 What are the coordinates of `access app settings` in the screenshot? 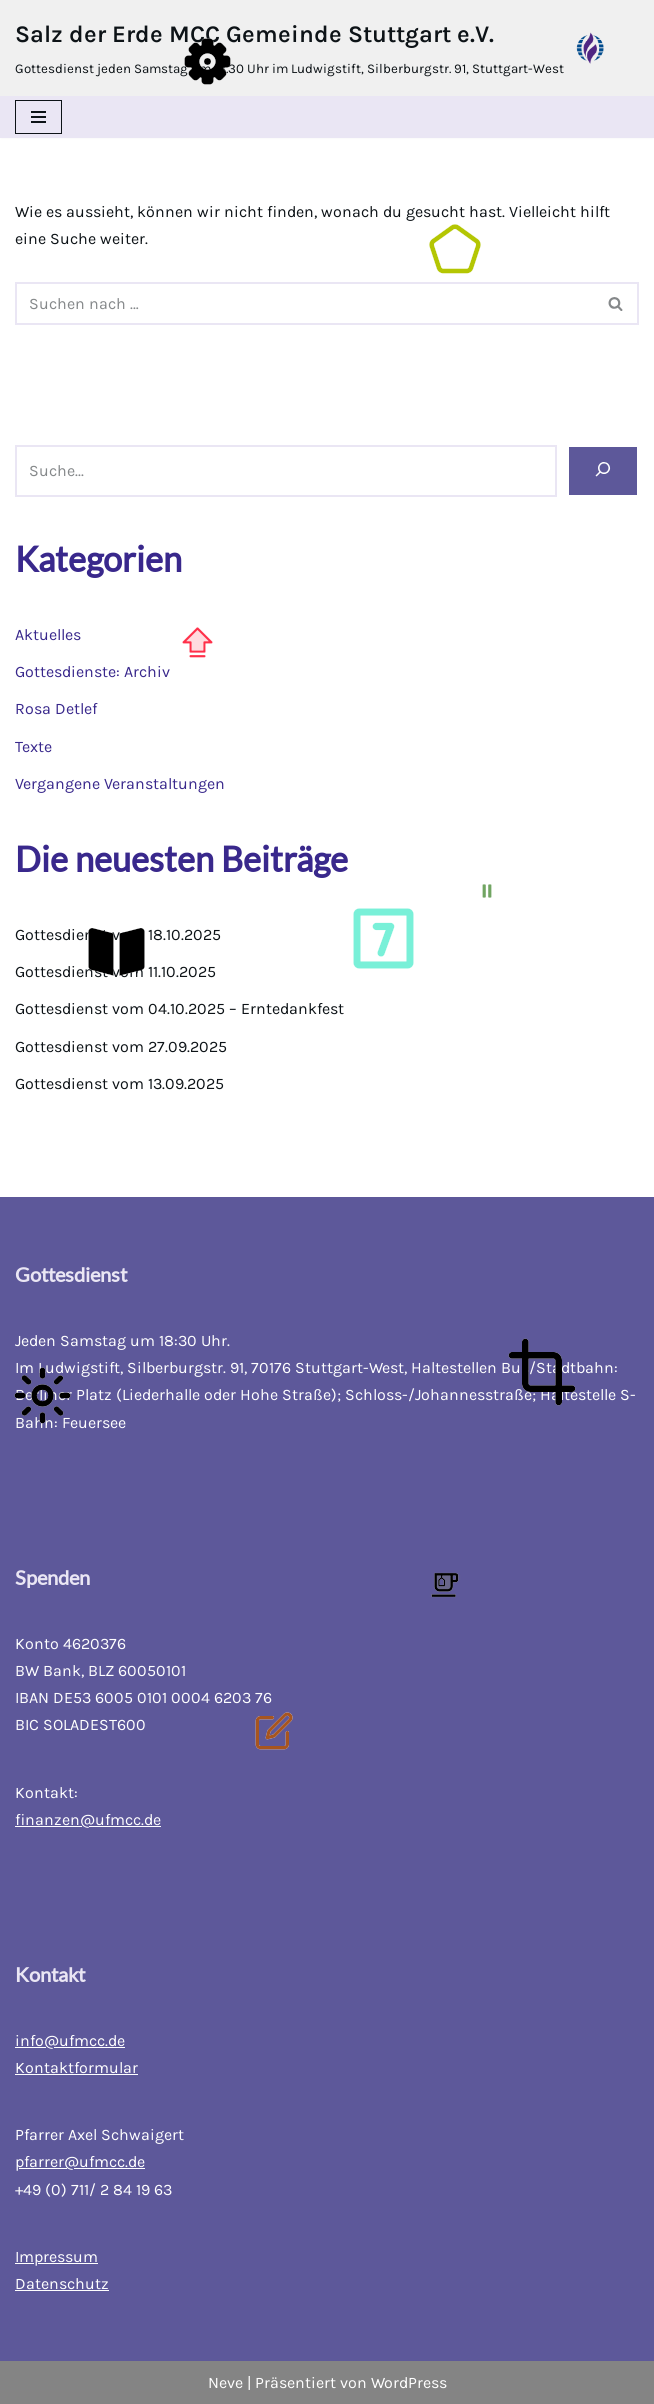 It's located at (207, 61).